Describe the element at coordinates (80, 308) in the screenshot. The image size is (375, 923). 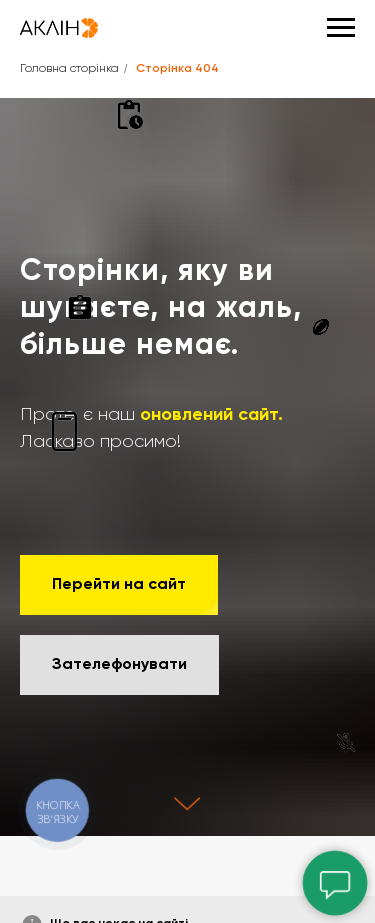
I see `view assignments or tasks` at that location.